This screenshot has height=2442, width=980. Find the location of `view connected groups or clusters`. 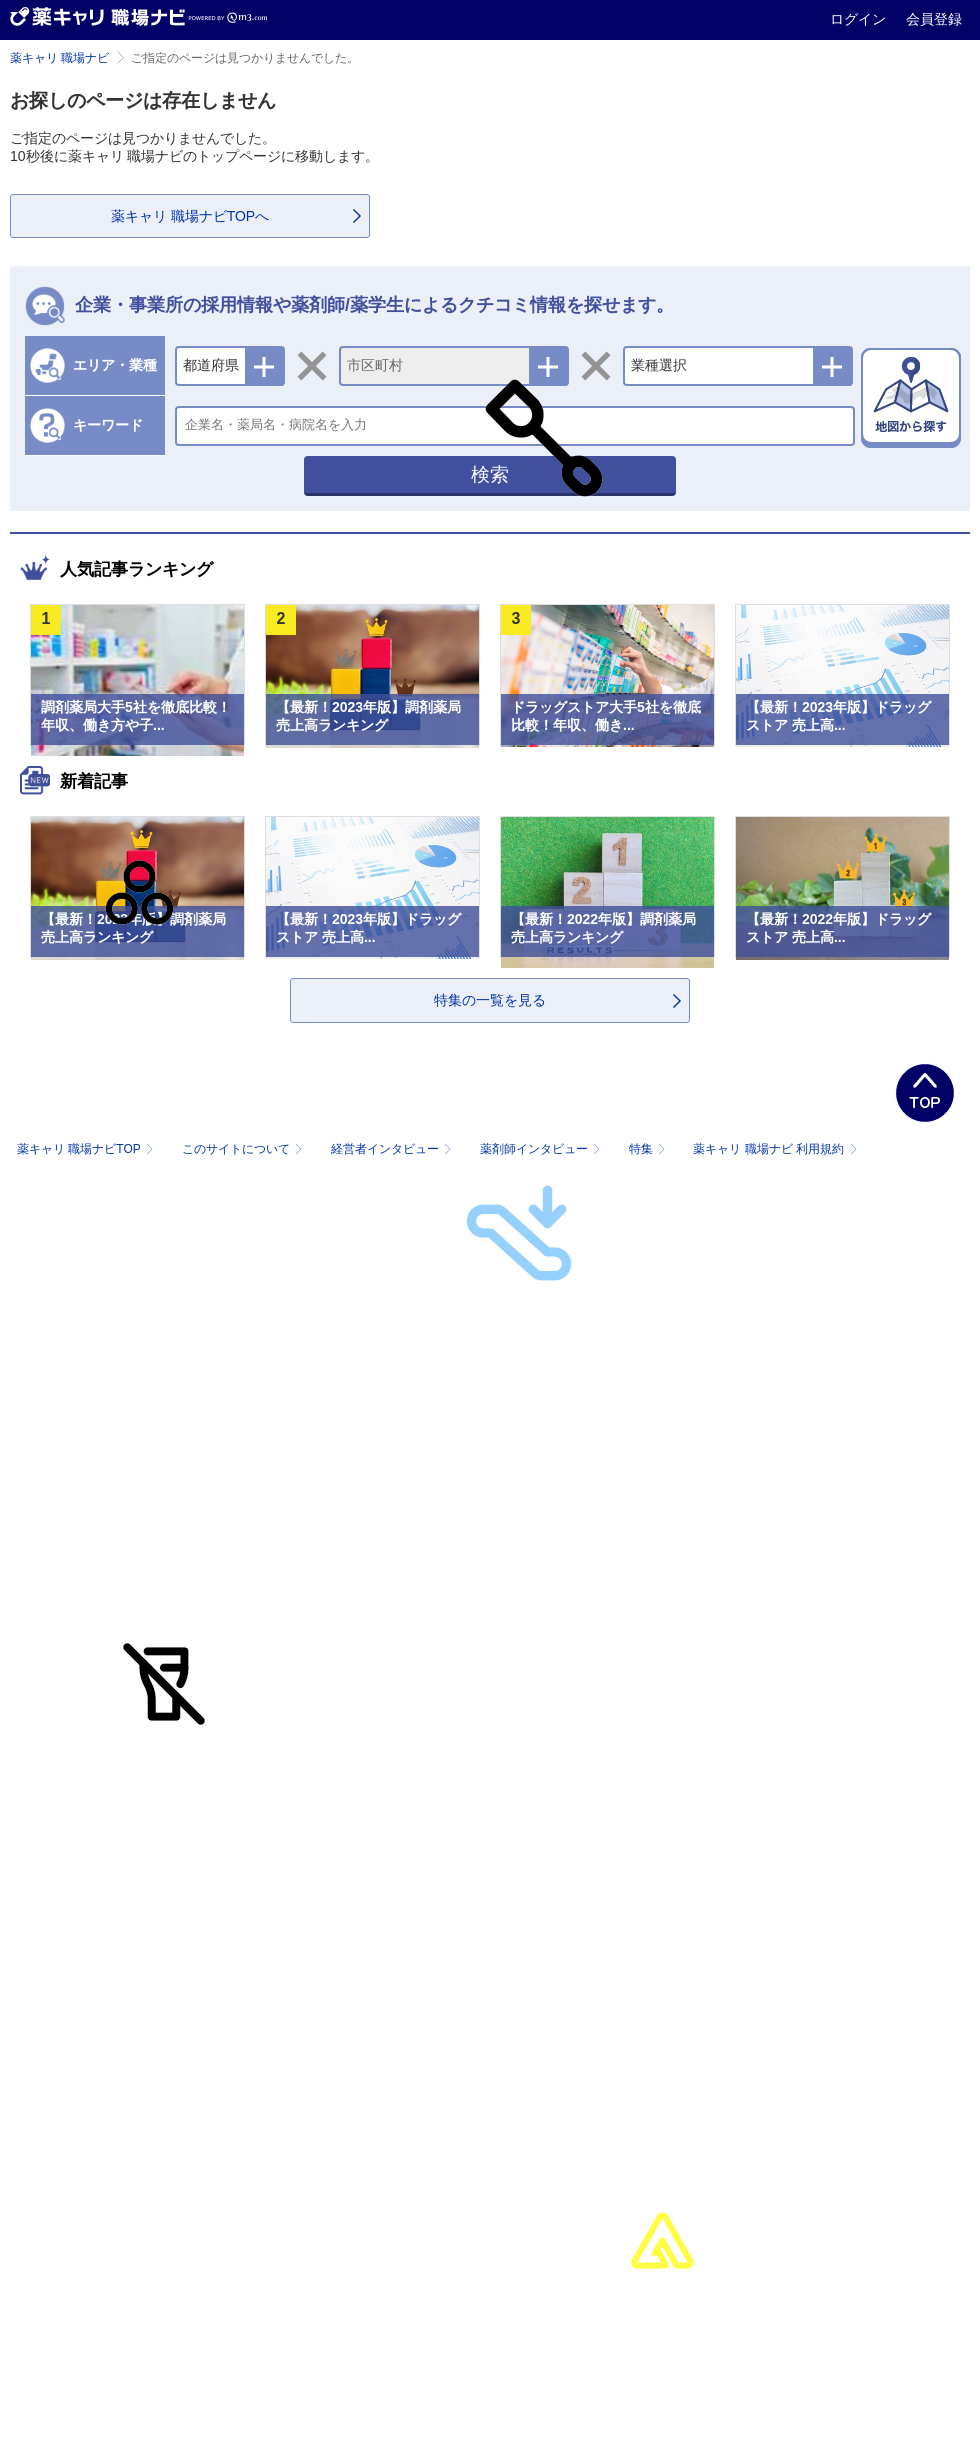

view connected groups or clusters is located at coordinates (139, 892).